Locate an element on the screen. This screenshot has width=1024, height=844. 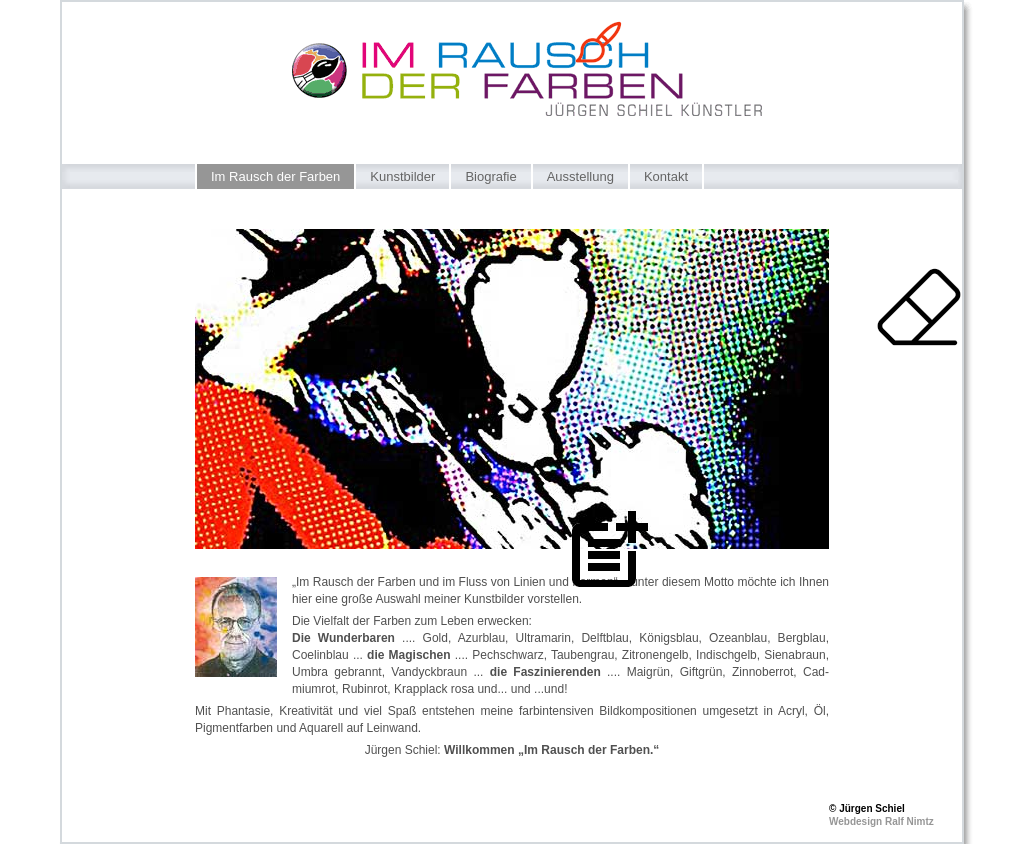
erase or clear content is located at coordinates (919, 307).